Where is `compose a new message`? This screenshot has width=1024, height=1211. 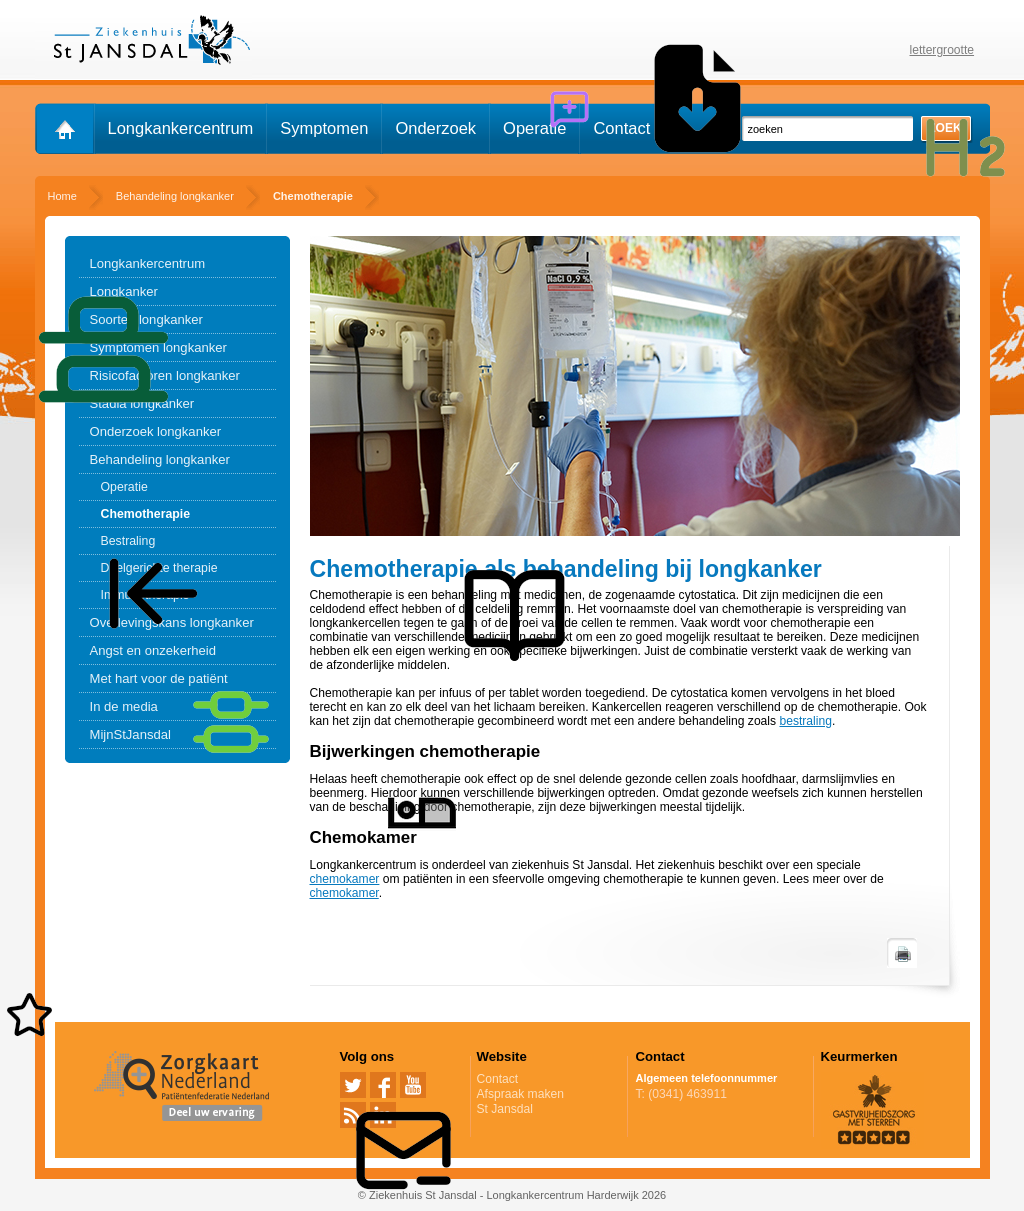 compose a new message is located at coordinates (569, 108).